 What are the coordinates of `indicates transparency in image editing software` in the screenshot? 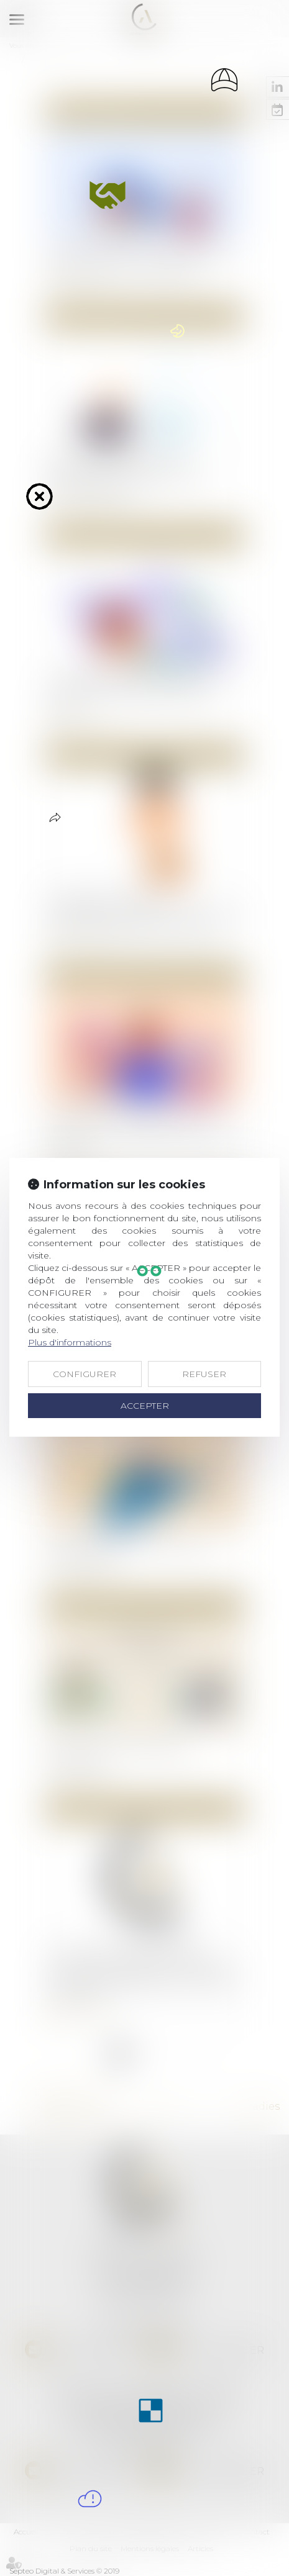 It's located at (150, 2410).